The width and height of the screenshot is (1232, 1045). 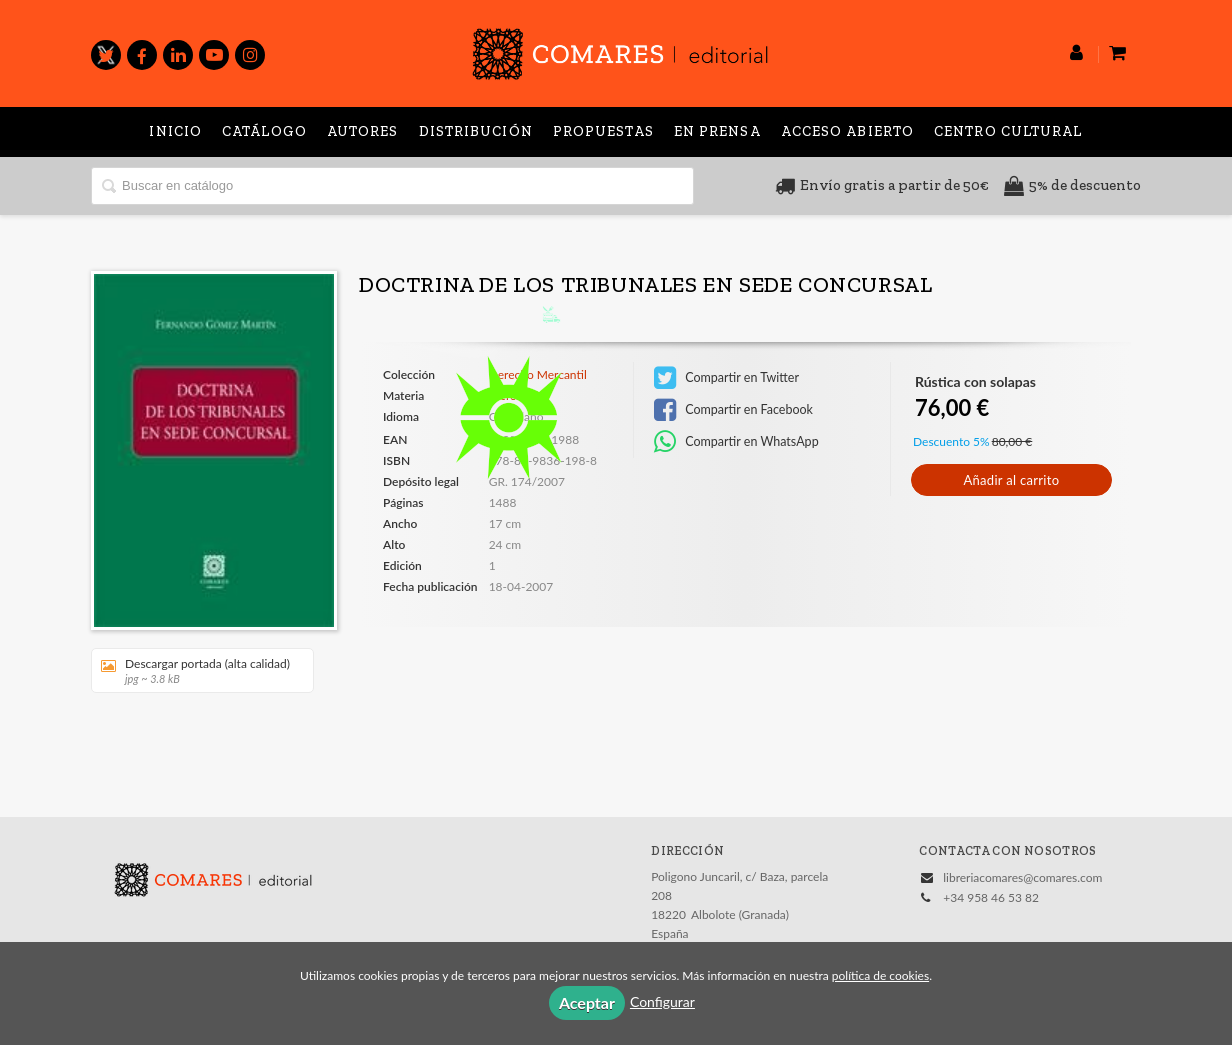 What do you see at coordinates (508, 418) in the screenshot?
I see `select spiked shell item or armor in game inventory` at bounding box center [508, 418].